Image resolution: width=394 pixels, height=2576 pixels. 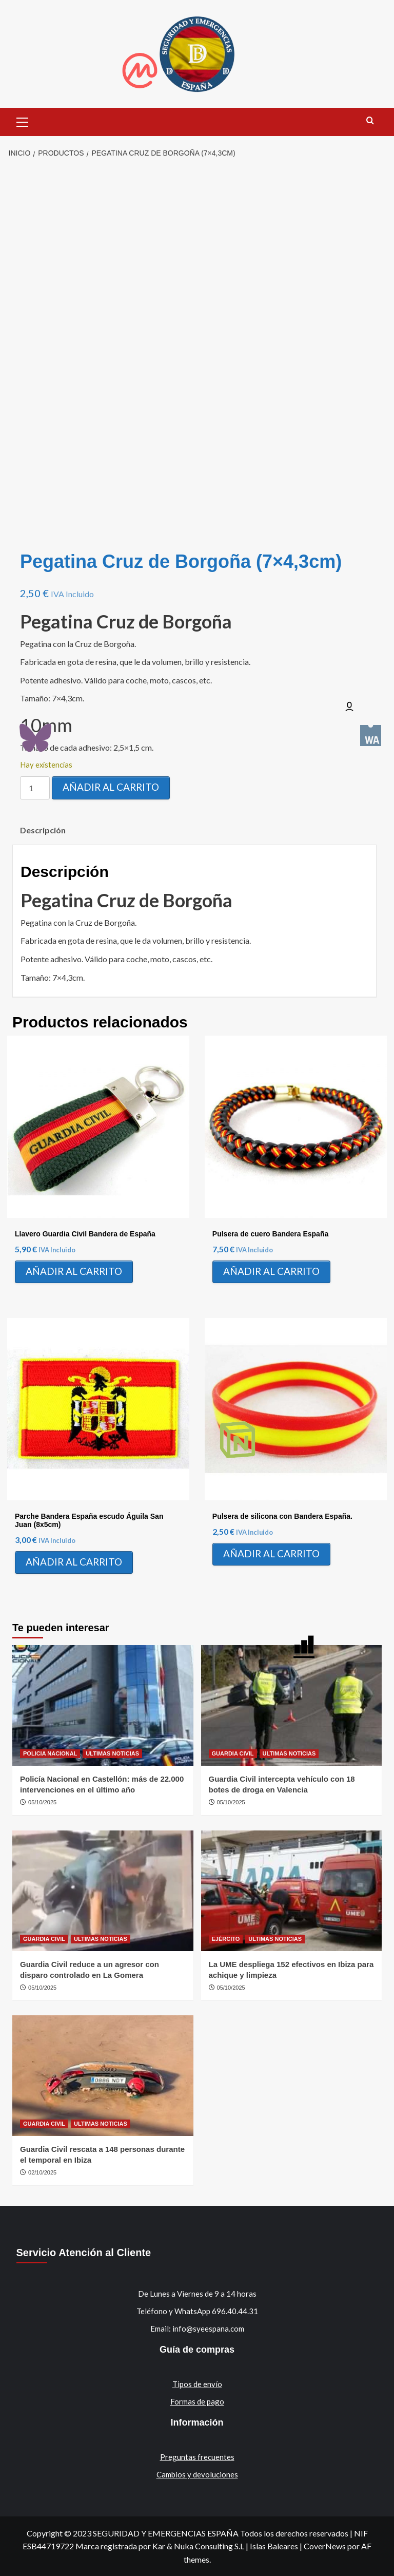 What do you see at coordinates (303, 1647) in the screenshot?
I see `open Apple Numbers spreadsheet app` at bounding box center [303, 1647].